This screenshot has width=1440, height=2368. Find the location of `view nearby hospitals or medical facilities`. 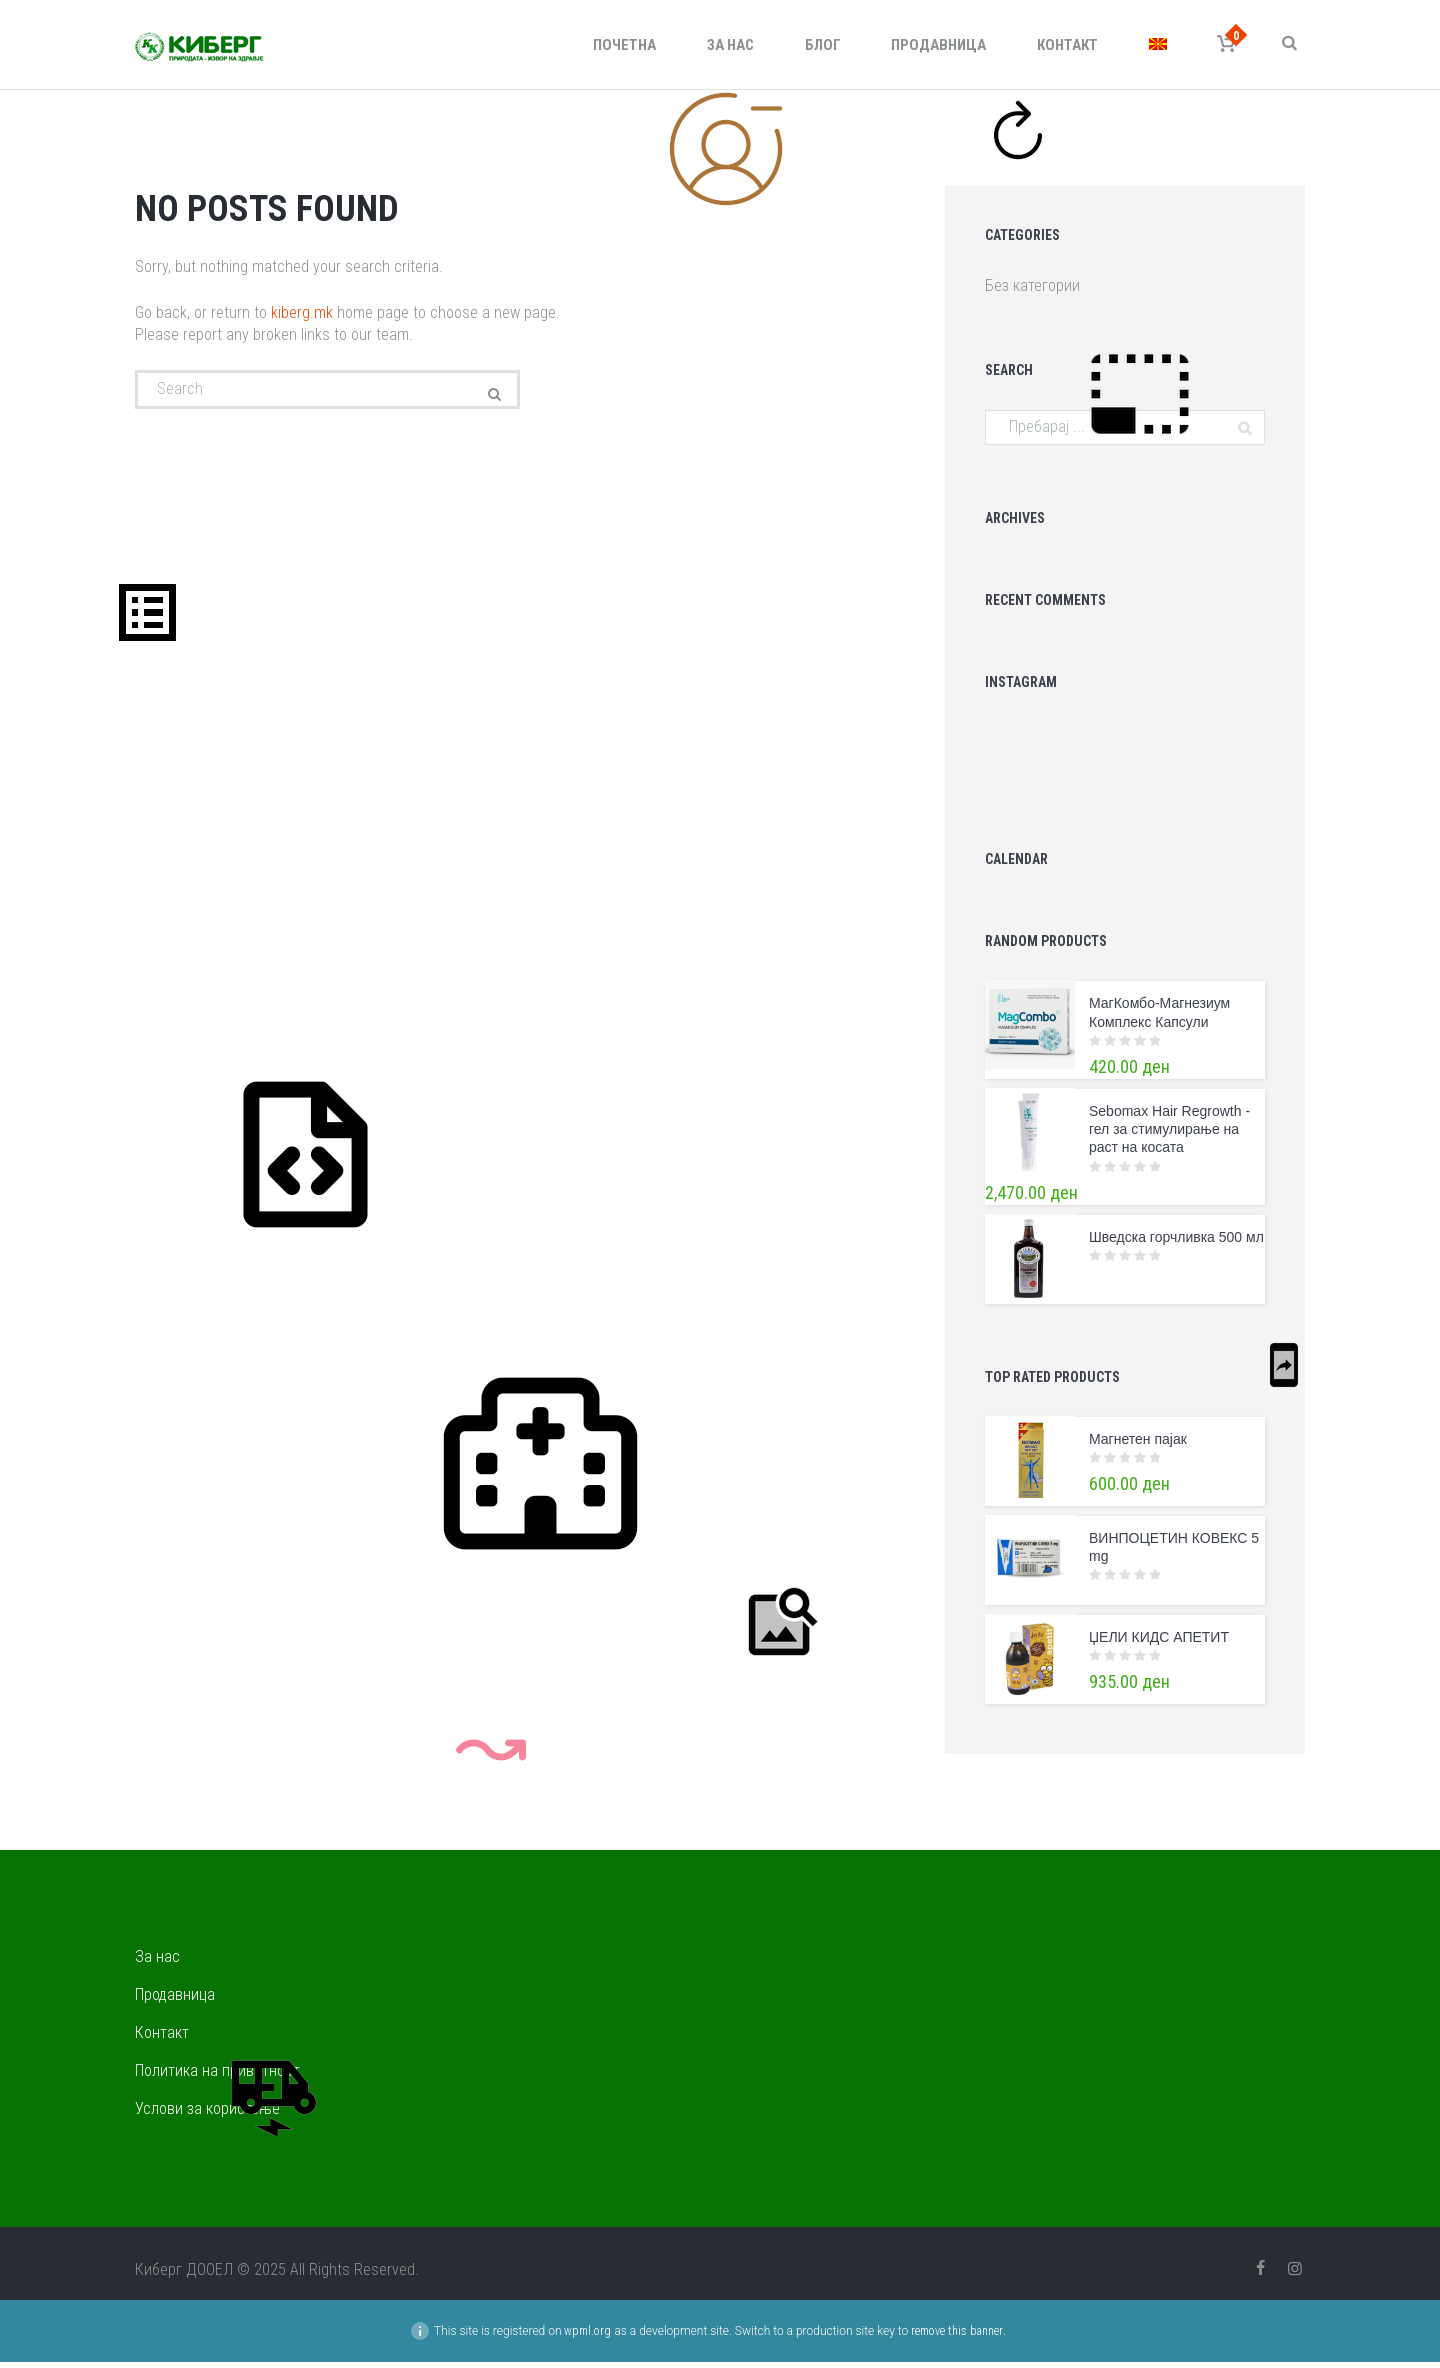

view nearby hospitals or medical facilities is located at coordinates (540, 1463).